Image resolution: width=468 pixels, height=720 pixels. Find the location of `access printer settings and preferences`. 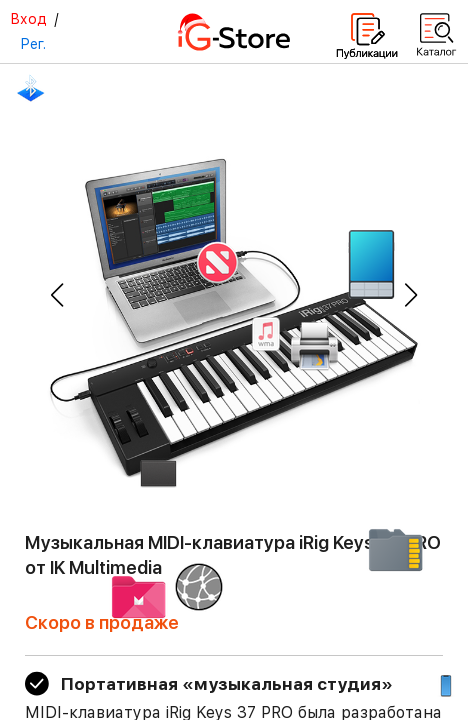

access printer settings and preferences is located at coordinates (314, 346).